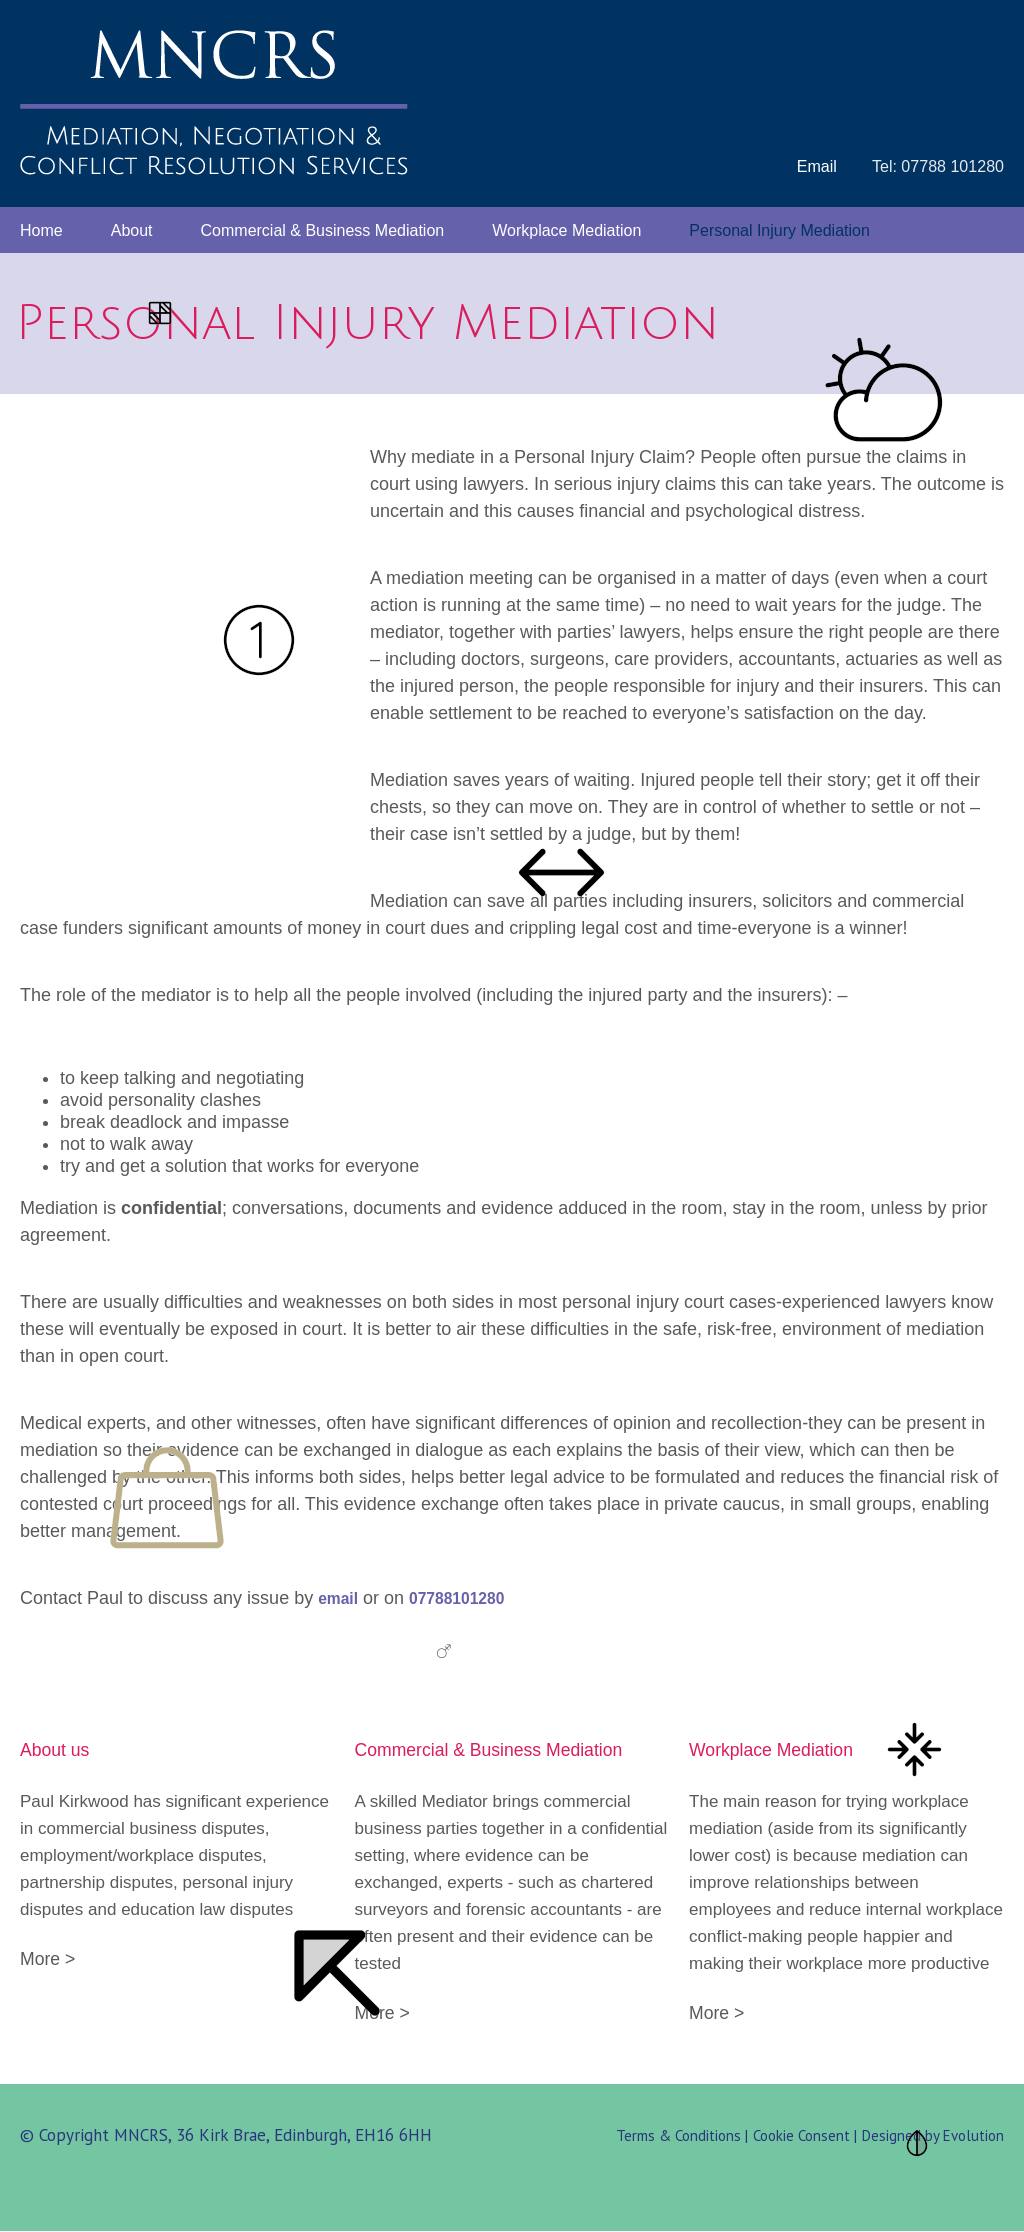 Image resolution: width=1024 pixels, height=2232 pixels. Describe the element at coordinates (259, 640) in the screenshot. I see `indicates the first step in a sequence or process` at that location.